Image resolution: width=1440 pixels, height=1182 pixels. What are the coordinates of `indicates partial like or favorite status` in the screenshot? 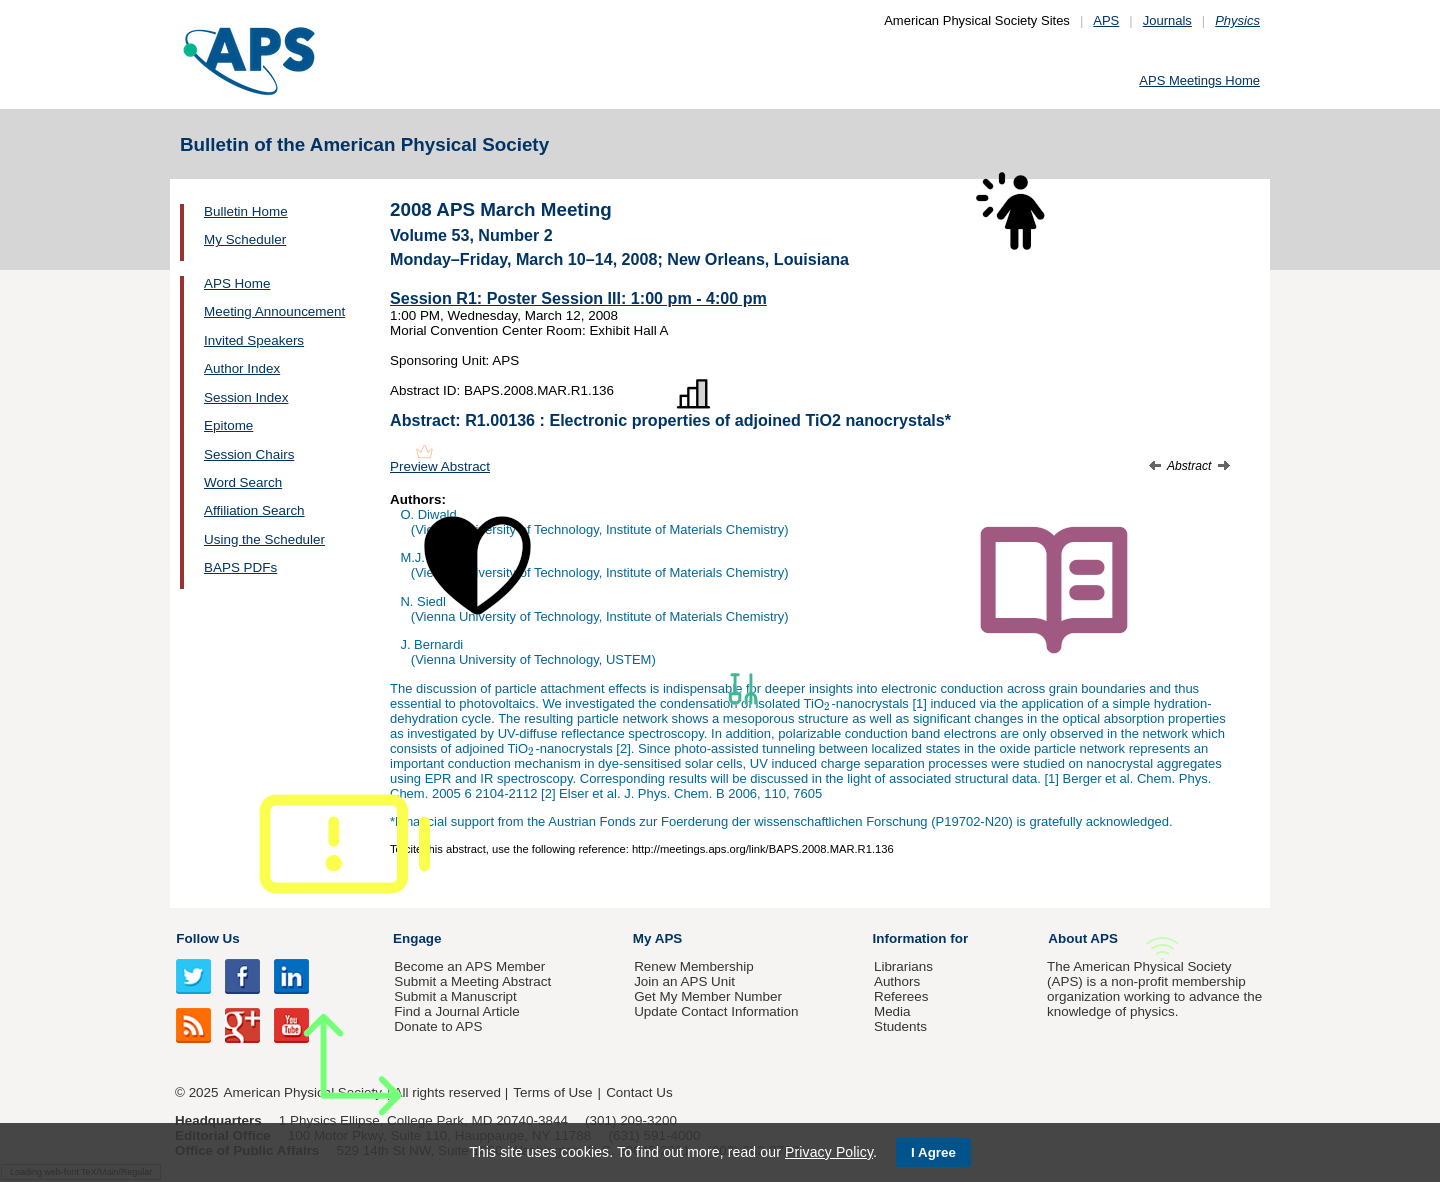 It's located at (477, 565).